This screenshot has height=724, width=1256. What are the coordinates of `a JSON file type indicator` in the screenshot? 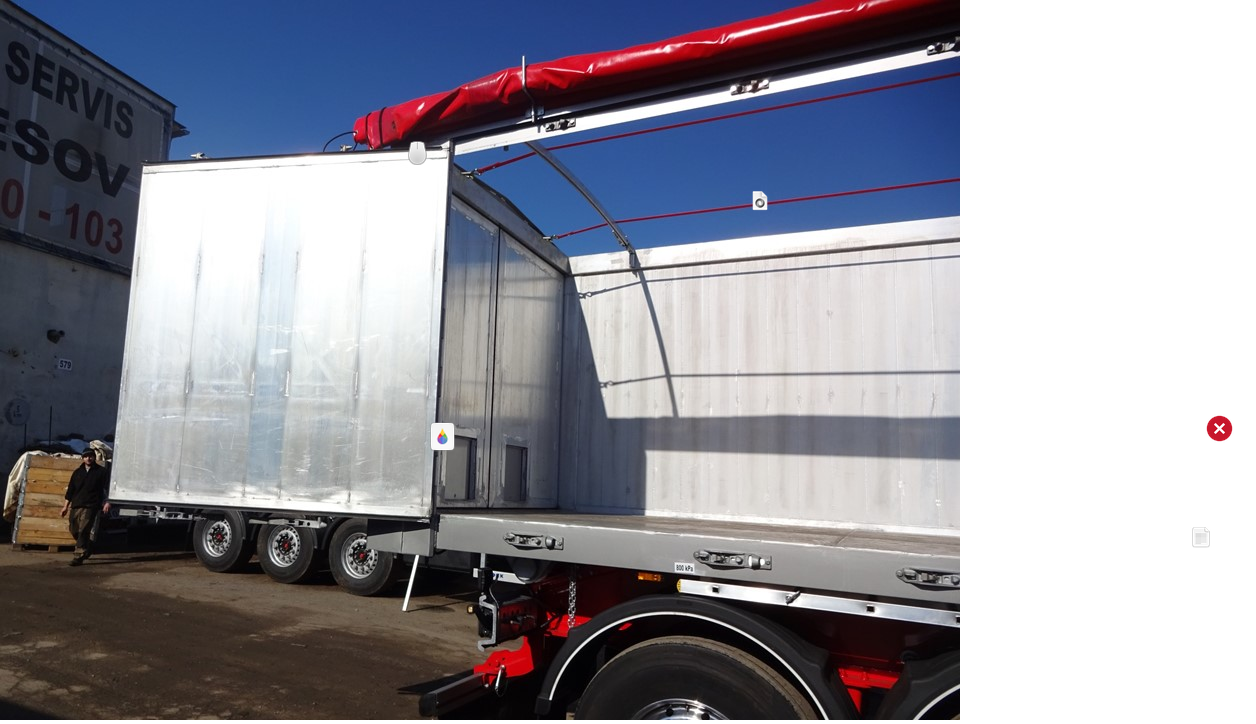 It's located at (760, 201).